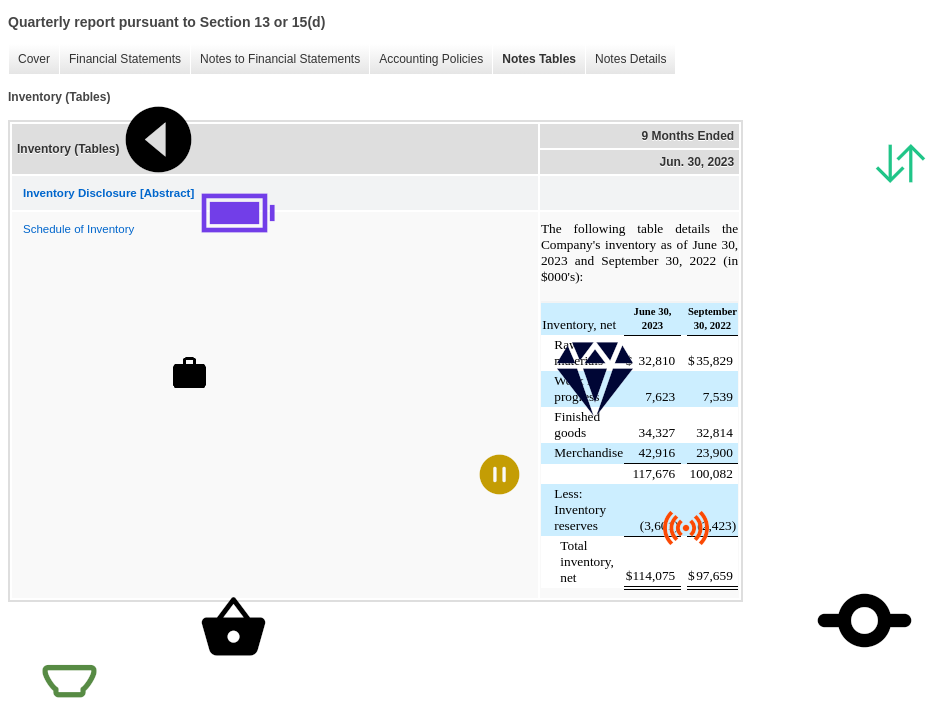 Image resolution: width=935 pixels, height=720 pixels. Describe the element at coordinates (900, 163) in the screenshot. I see `swap or reorder items vertically` at that location.